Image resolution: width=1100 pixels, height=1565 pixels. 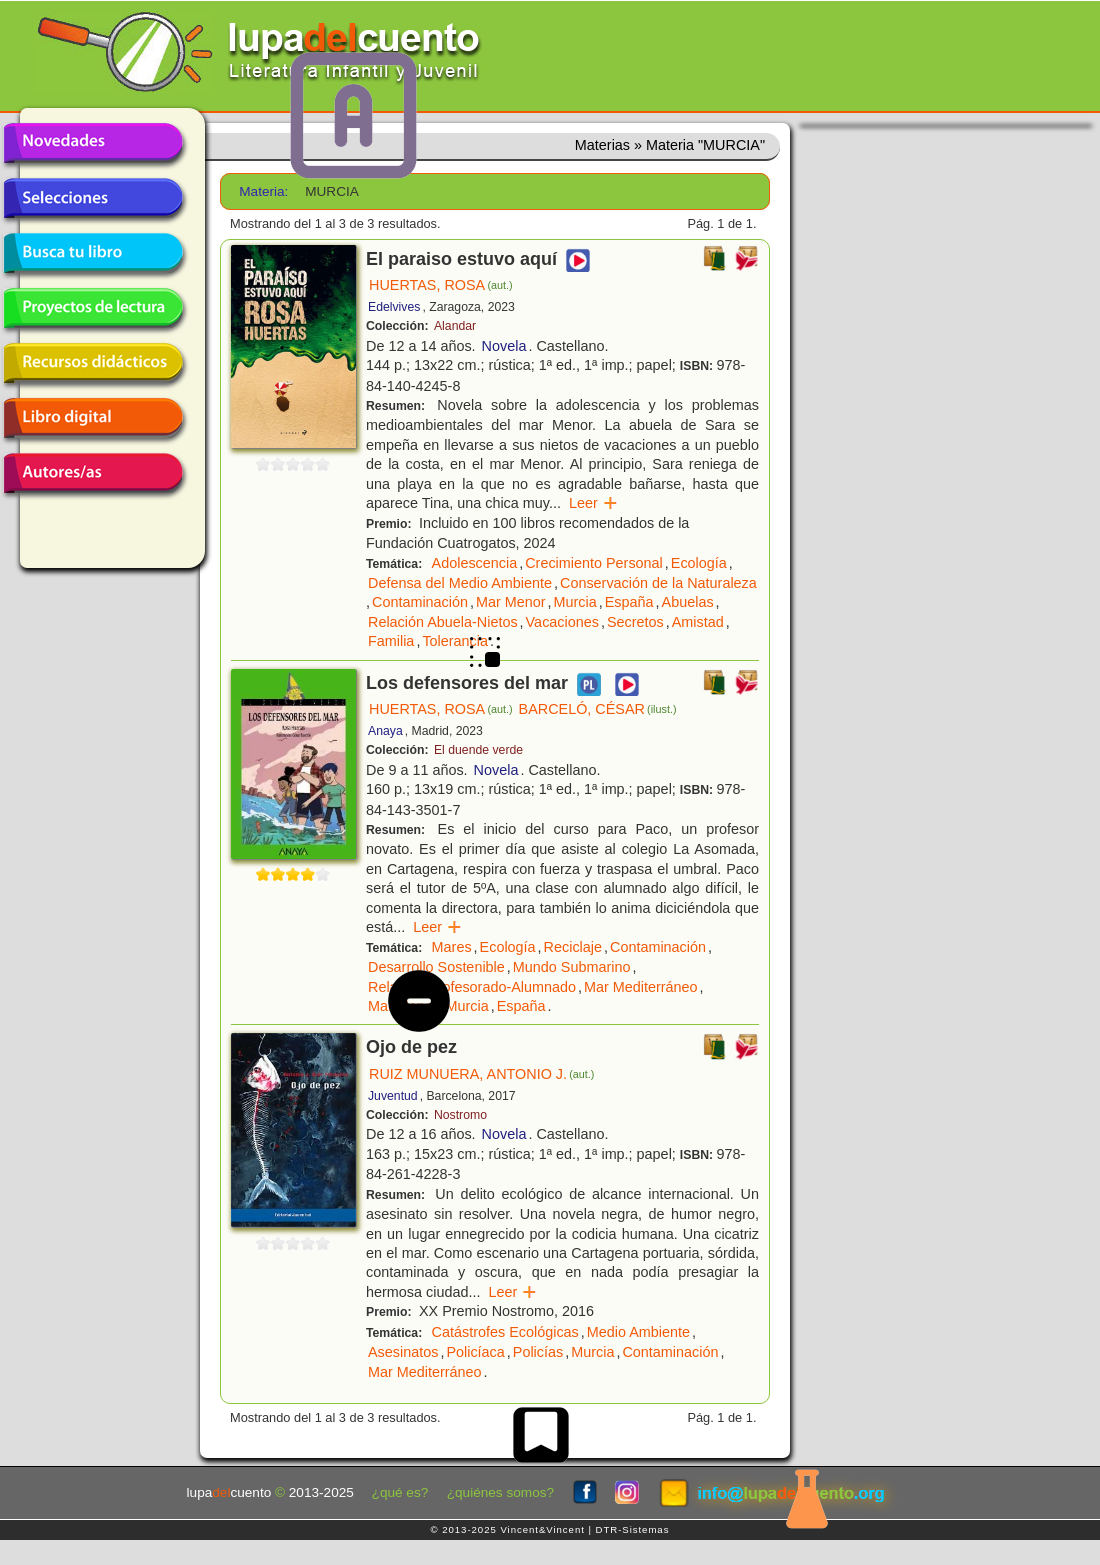 I want to click on access lab or experimental features, so click(x=807, y=1499).